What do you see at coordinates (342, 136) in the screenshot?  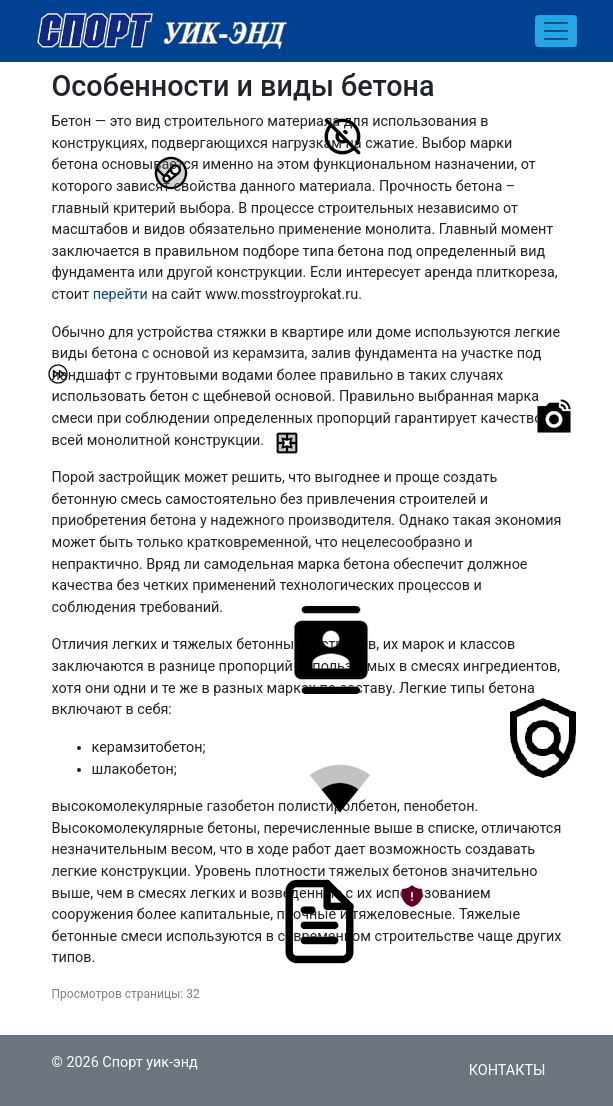 I see `indicates content is not copyrighted` at bounding box center [342, 136].